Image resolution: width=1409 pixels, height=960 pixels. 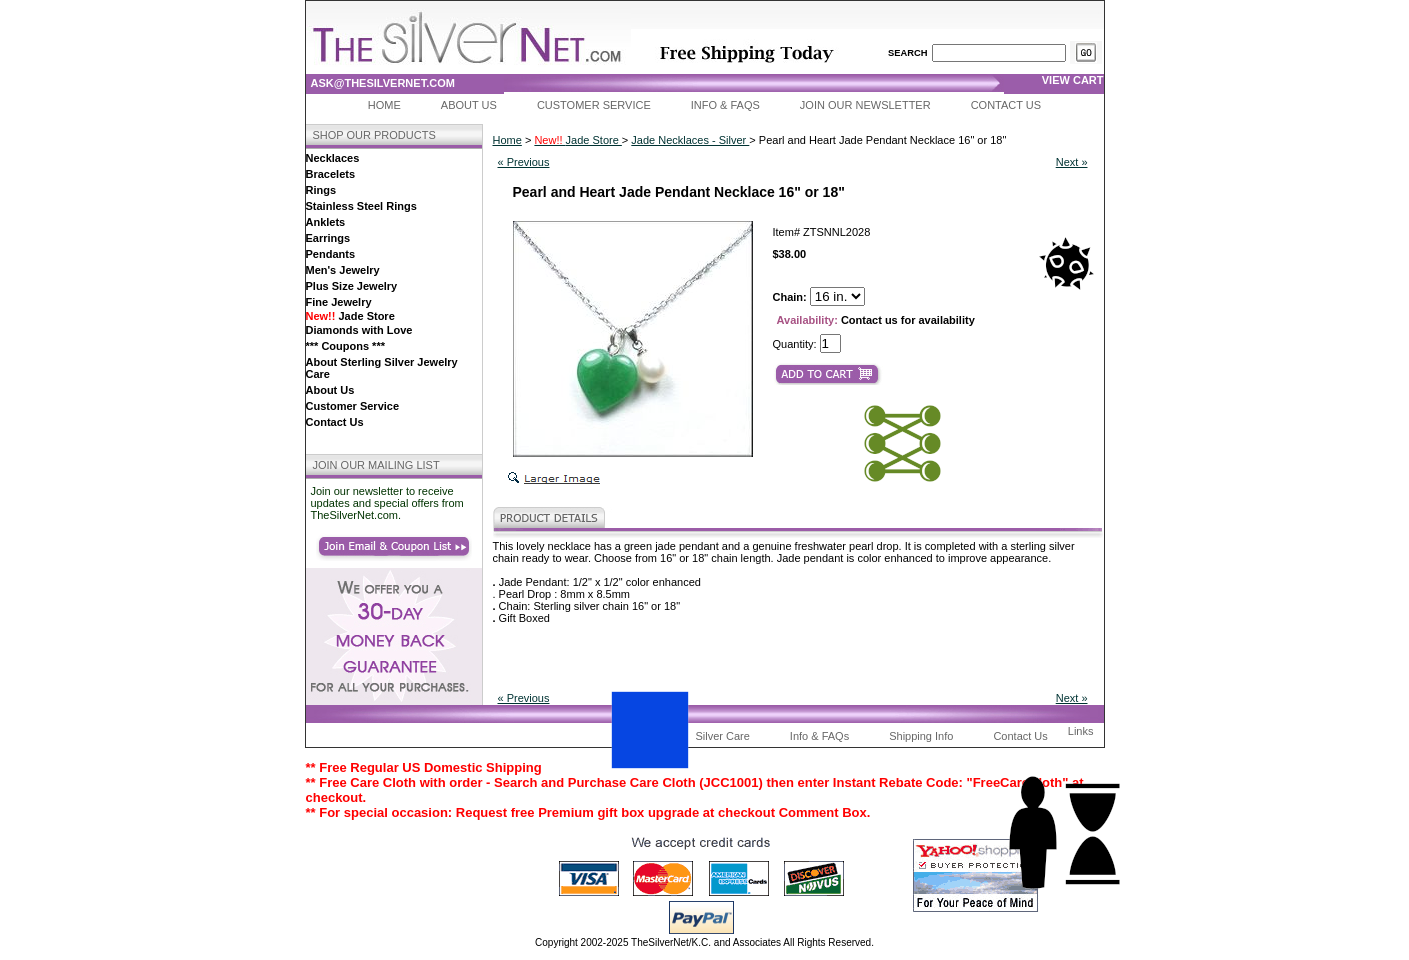 I want to click on view player's time spent in game, so click(x=1064, y=832).